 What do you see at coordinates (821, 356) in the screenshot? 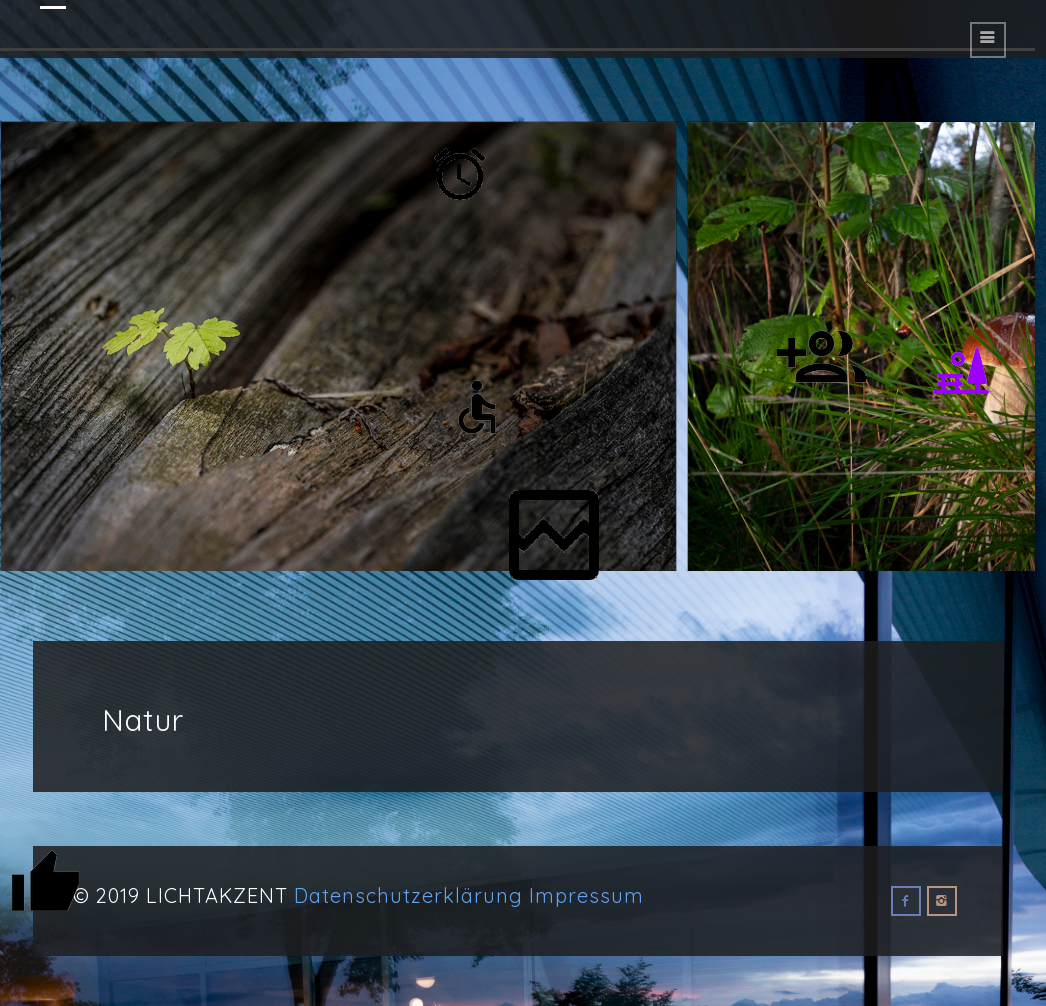
I see `add a new member to a group` at bounding box center [821, 356].